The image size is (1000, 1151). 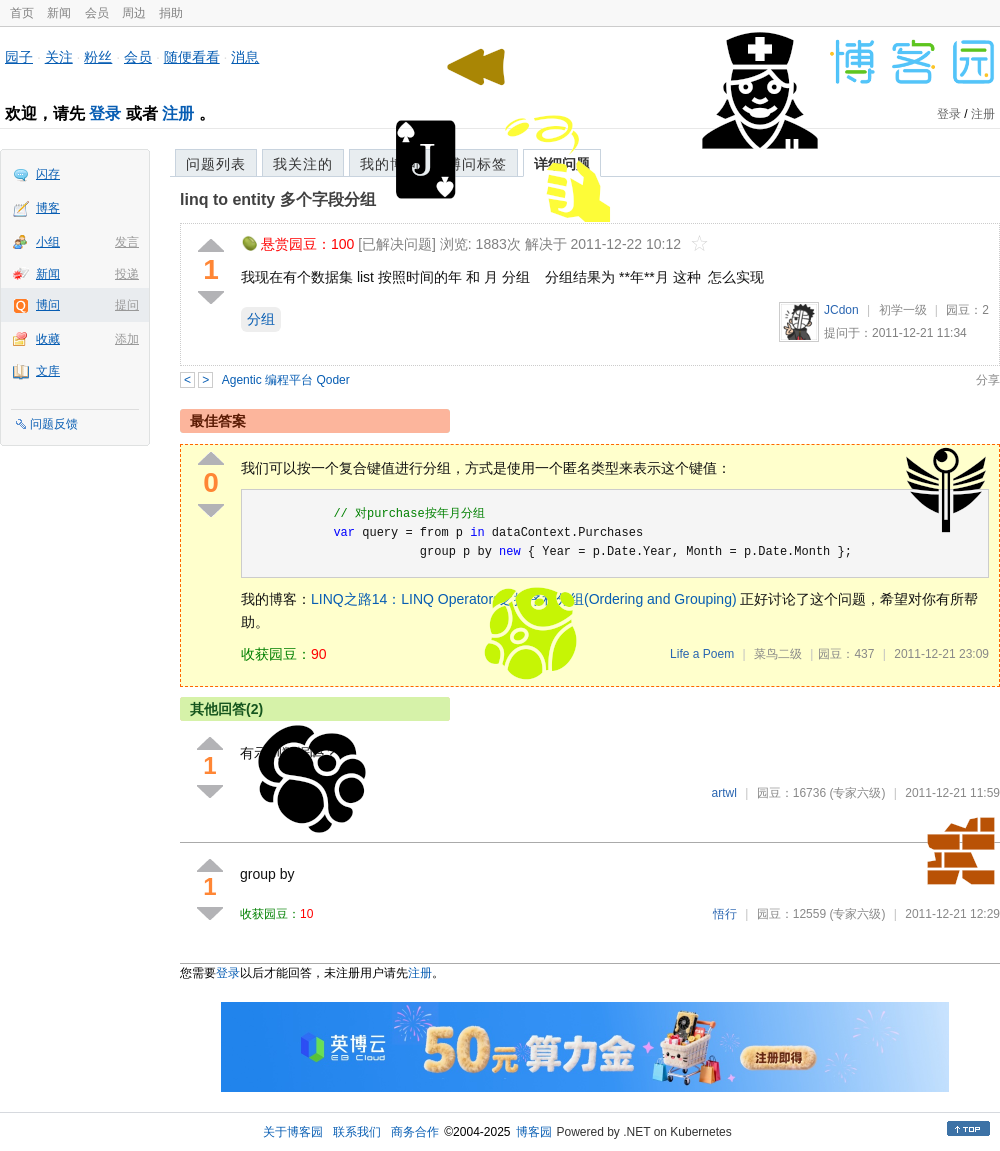 I want to click on jack of spades playing card, so click(x=425, y=159).